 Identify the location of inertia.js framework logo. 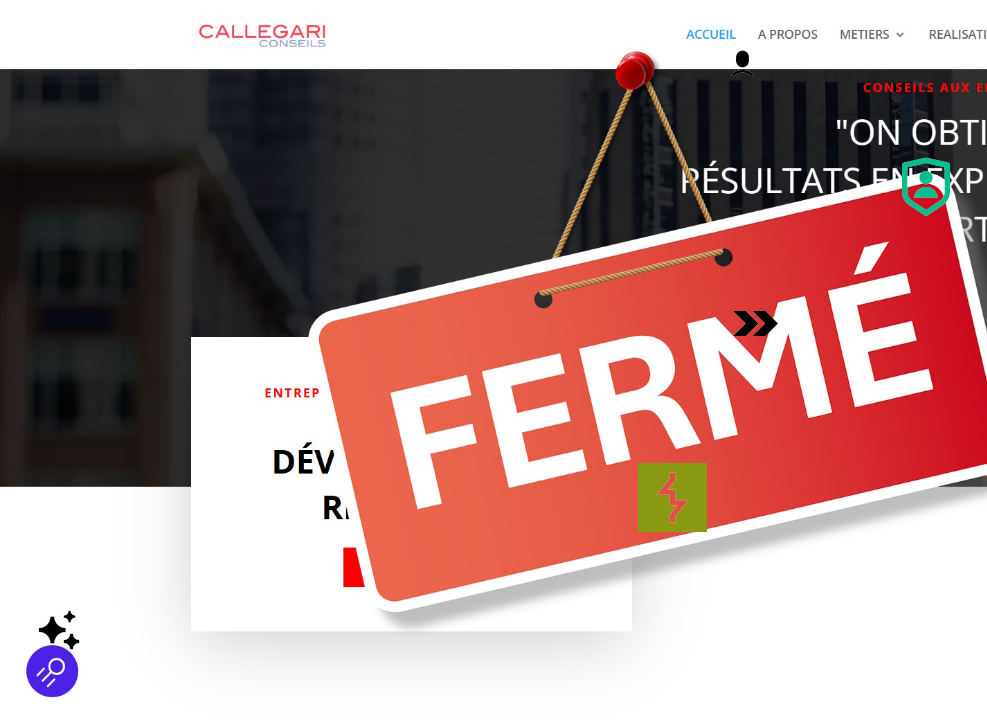
(755, 323).